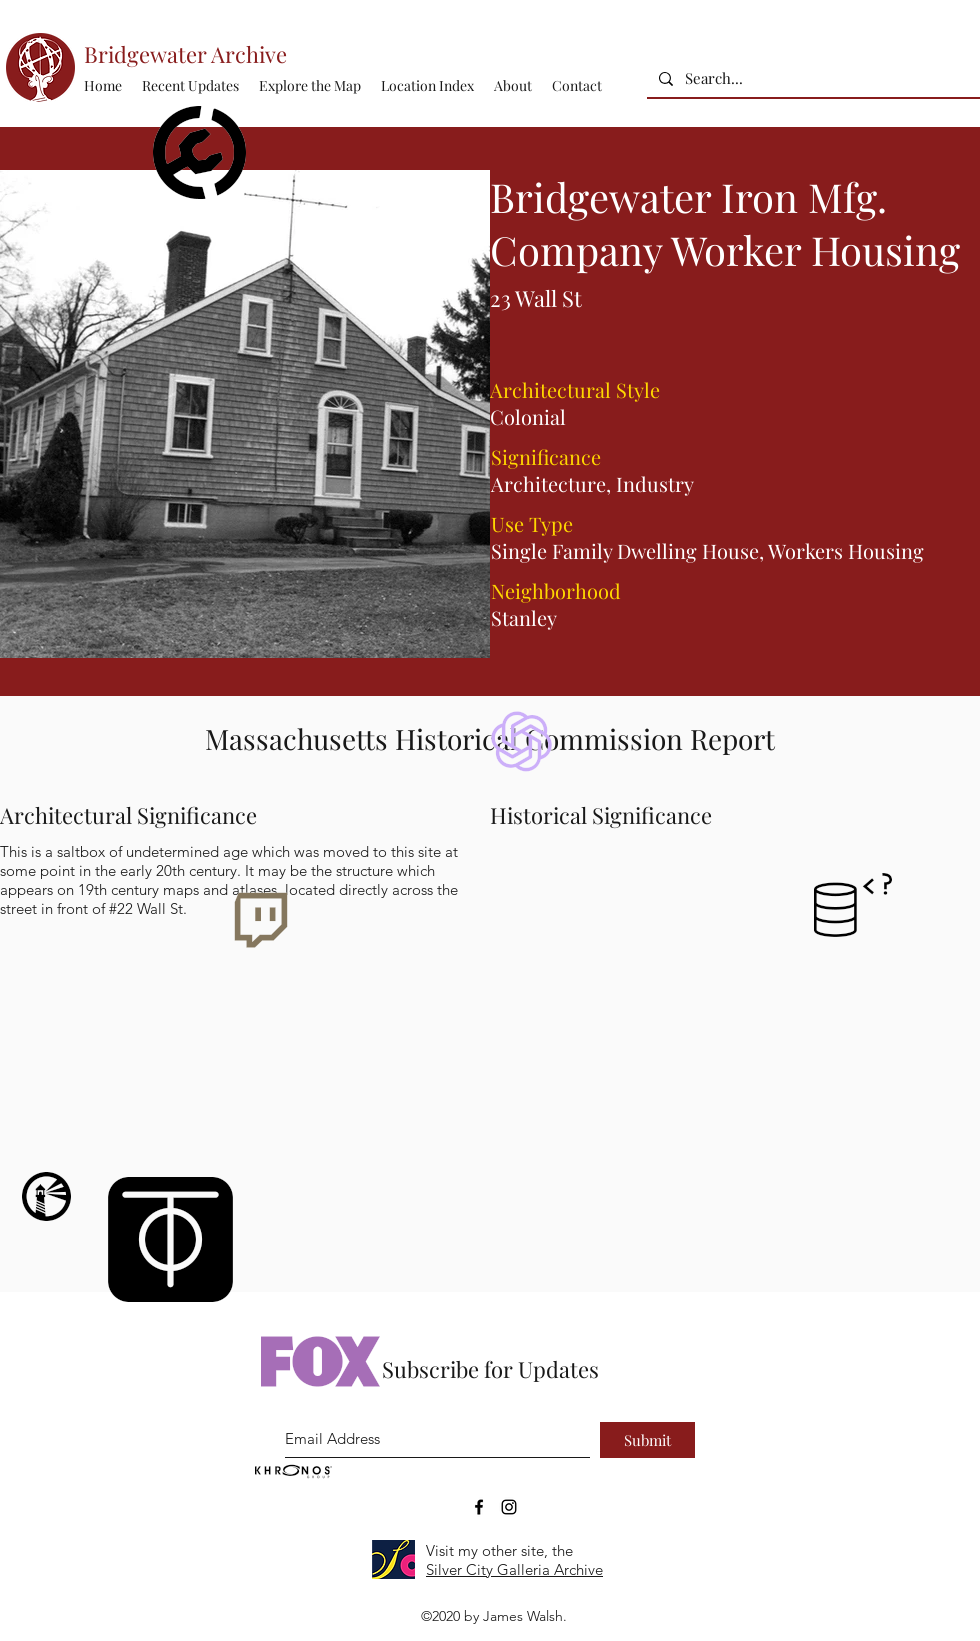  What do you see at coordinates (199, 152) in the screenshot?
I see `visit the Modrinth website or platform` at bounding box center [199, 152].